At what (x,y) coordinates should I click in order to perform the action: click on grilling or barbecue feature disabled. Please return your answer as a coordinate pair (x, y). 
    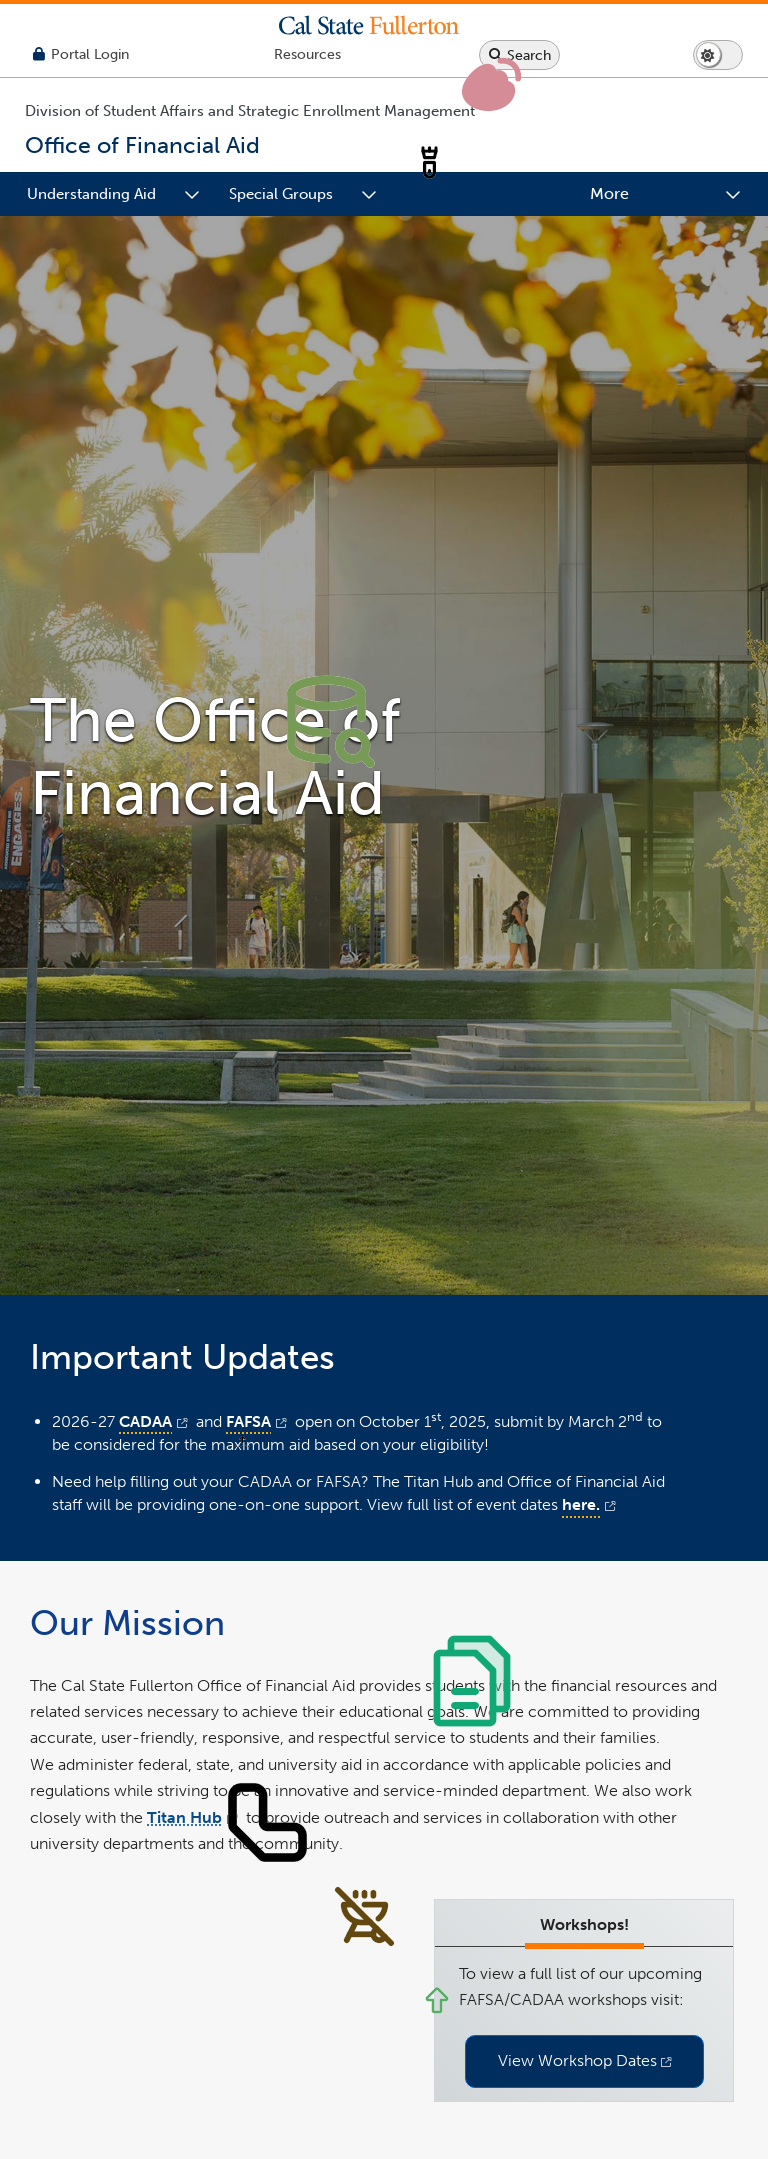
    Looking at the image, I should click on (364, 1916).